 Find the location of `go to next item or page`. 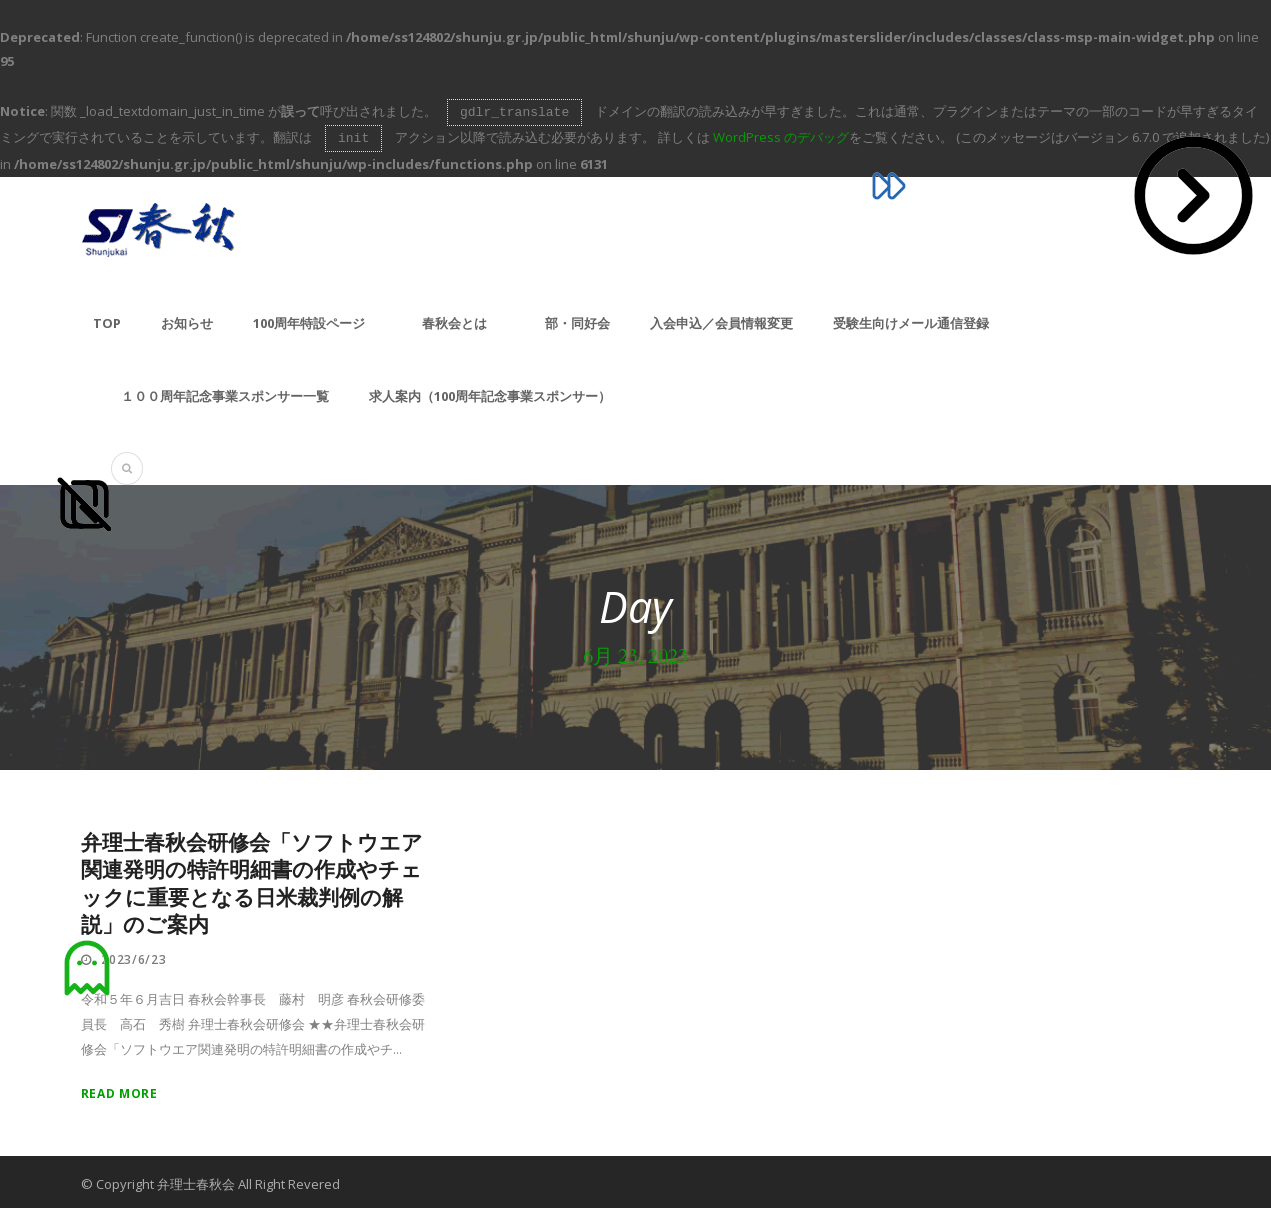

go to next item or page is located at coordinates (1193, 195).